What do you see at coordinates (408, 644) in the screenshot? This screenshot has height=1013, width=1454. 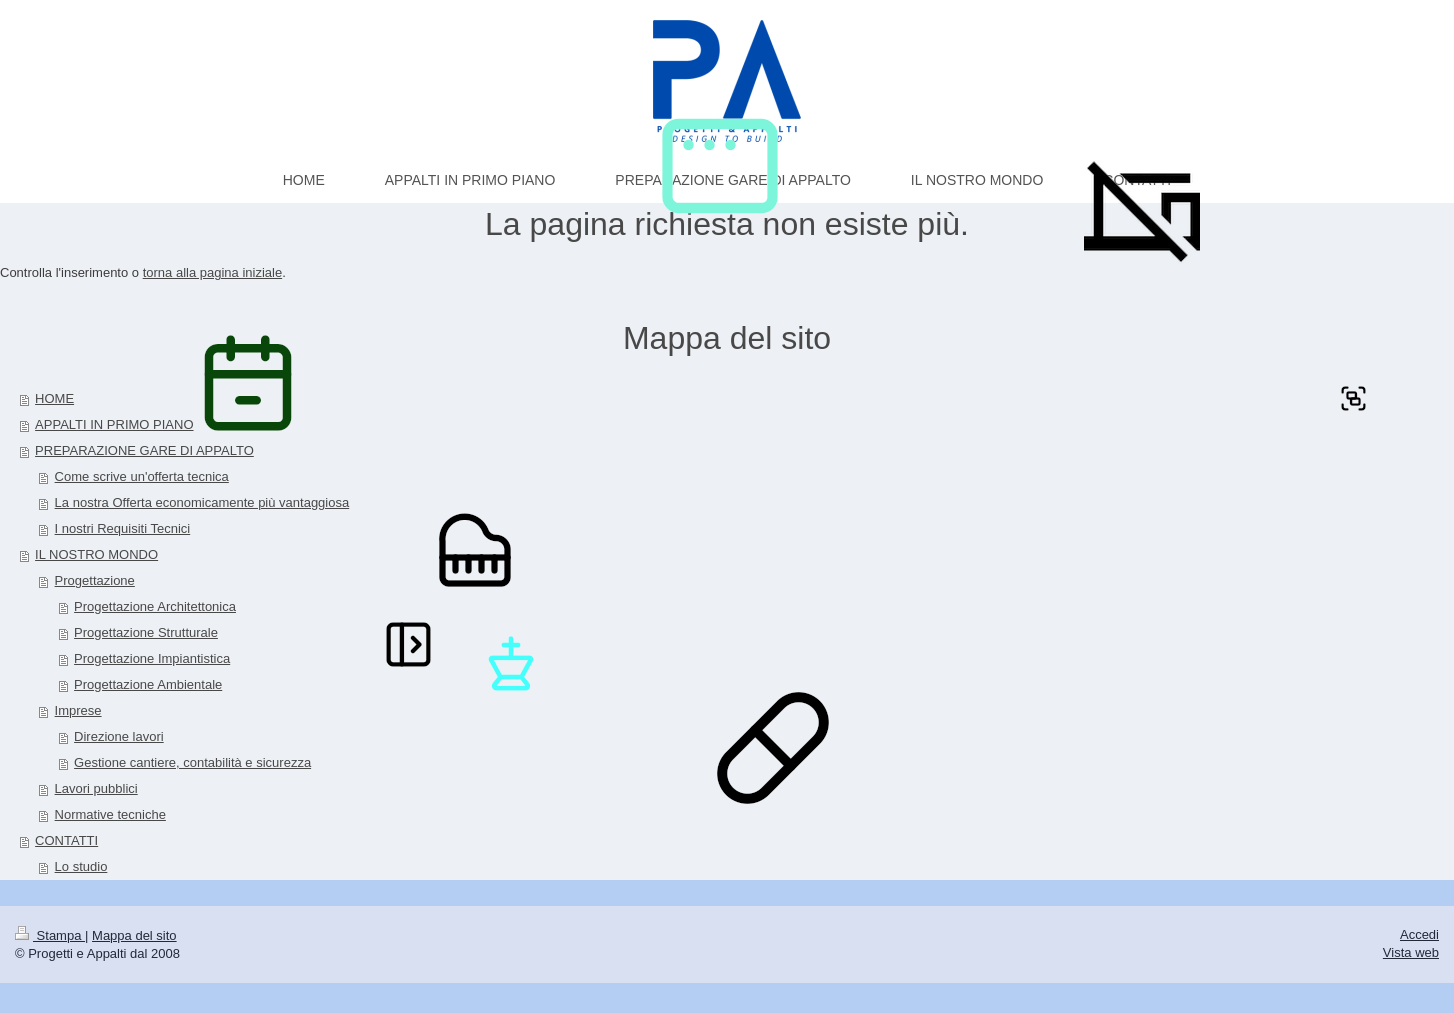 I see `expand the left sidebar panel` at bounding box center [408, 644].